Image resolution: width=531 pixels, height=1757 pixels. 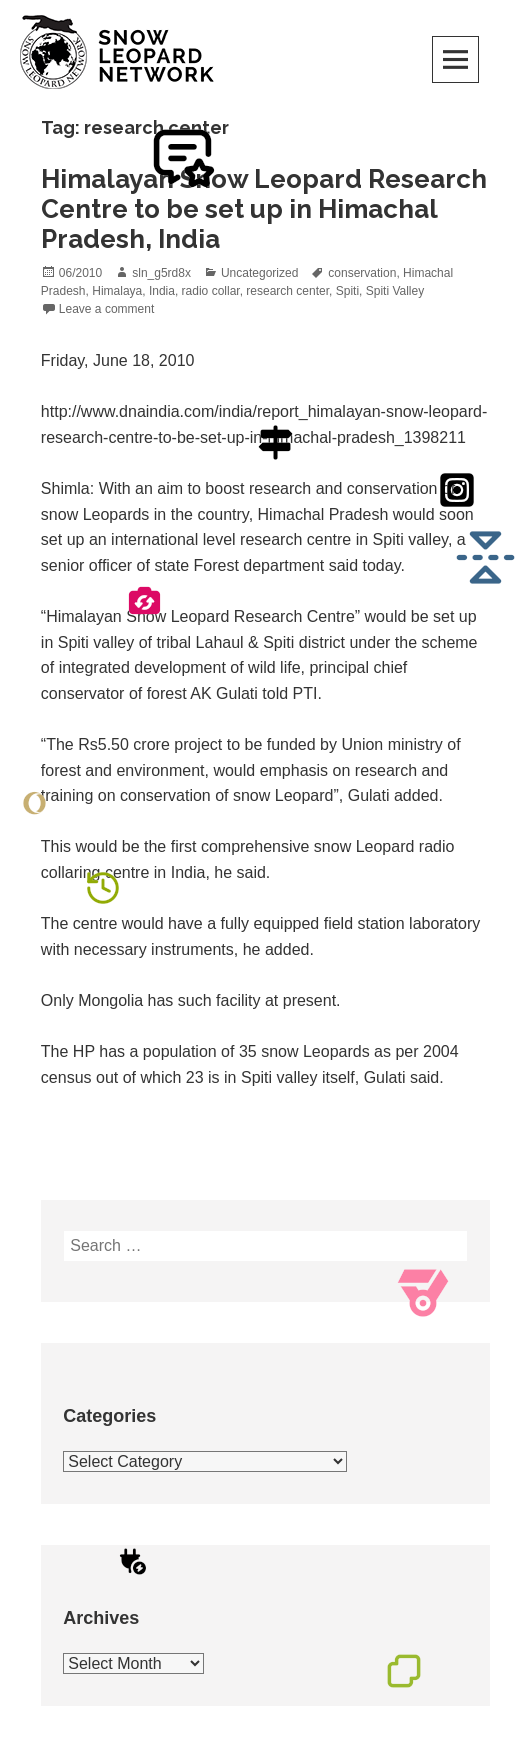 I want to click on switch between front and rear camera, so click(x=144, y=600).